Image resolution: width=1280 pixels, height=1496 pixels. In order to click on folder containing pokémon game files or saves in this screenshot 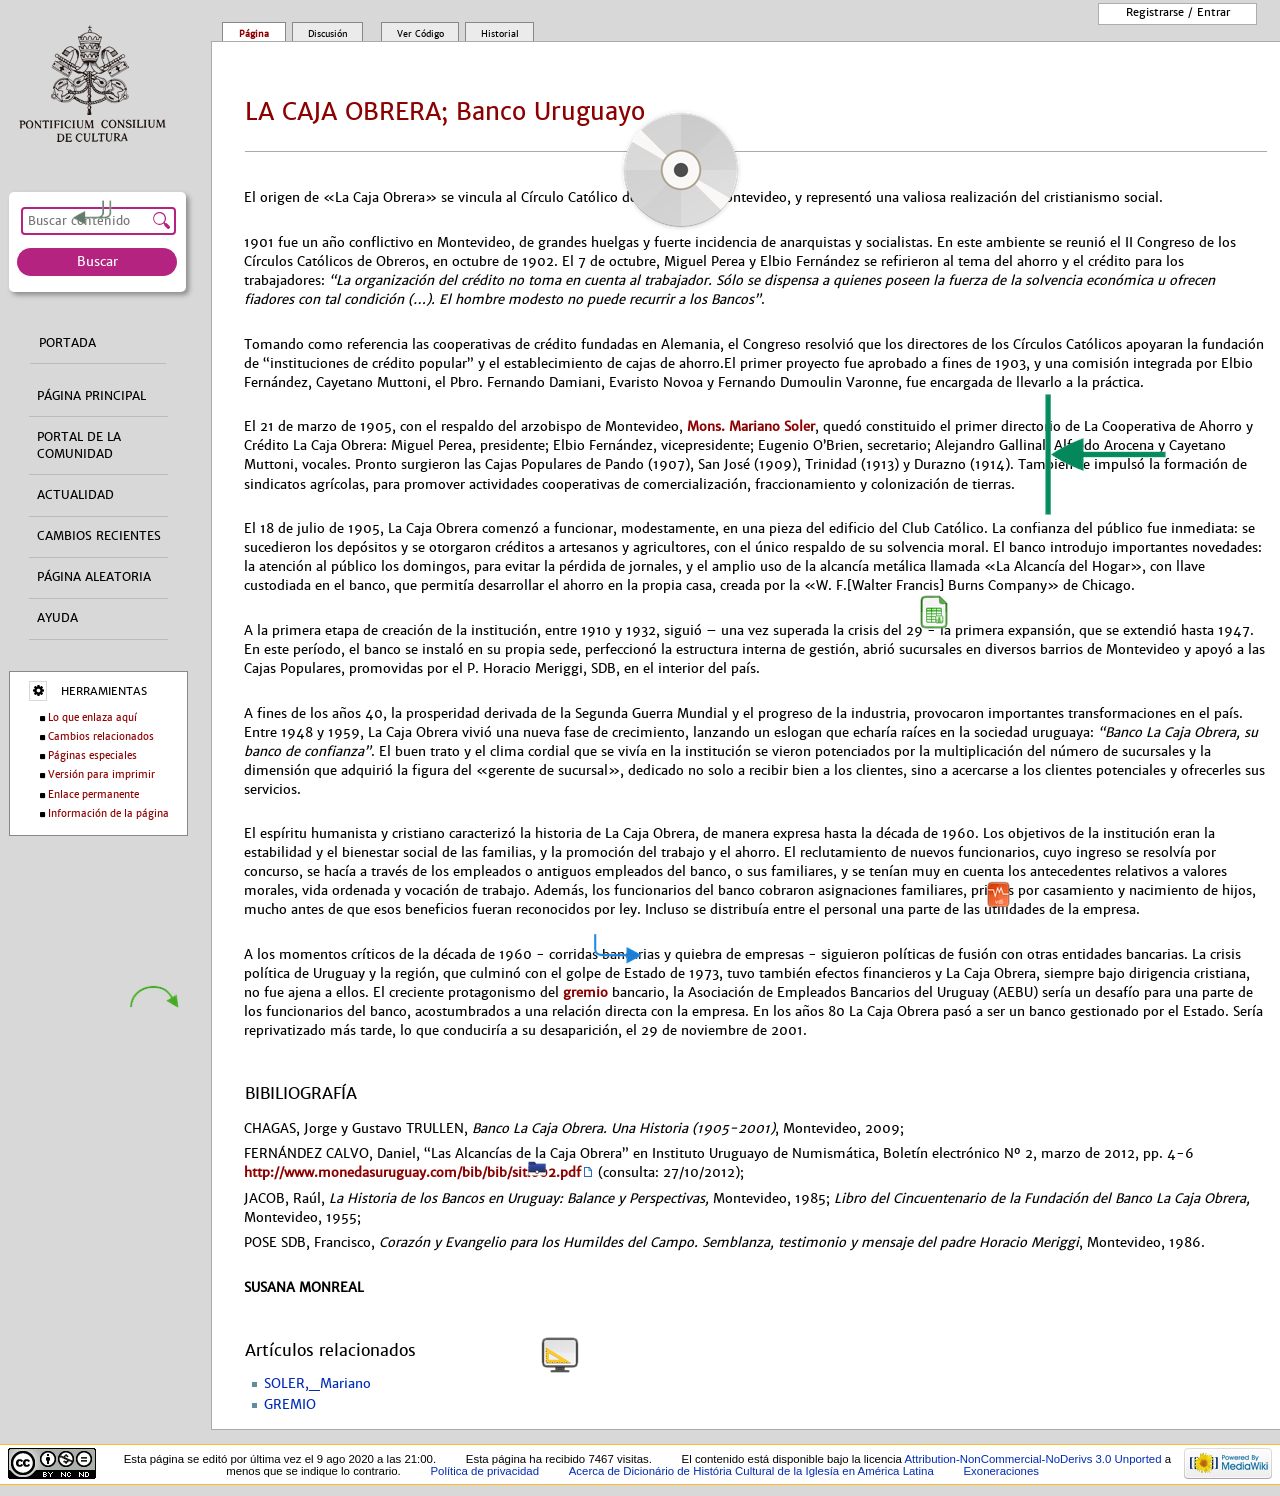, I will do `click(537, 1169)`.